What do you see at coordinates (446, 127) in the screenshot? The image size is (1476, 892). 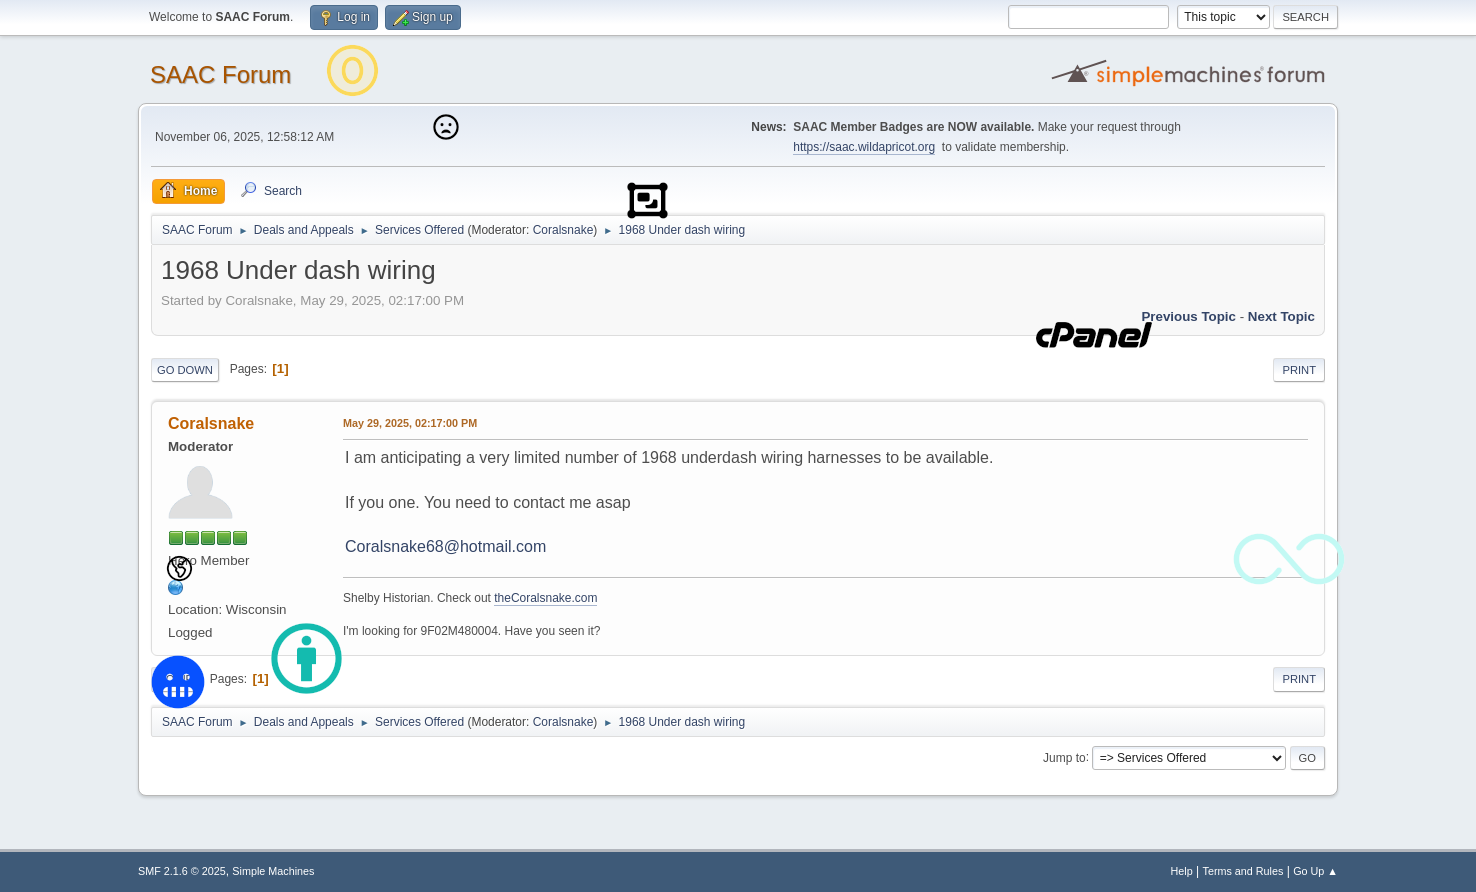 I see `indicates negative feedback or dissatisfaction` at bounding box center [446, 127].